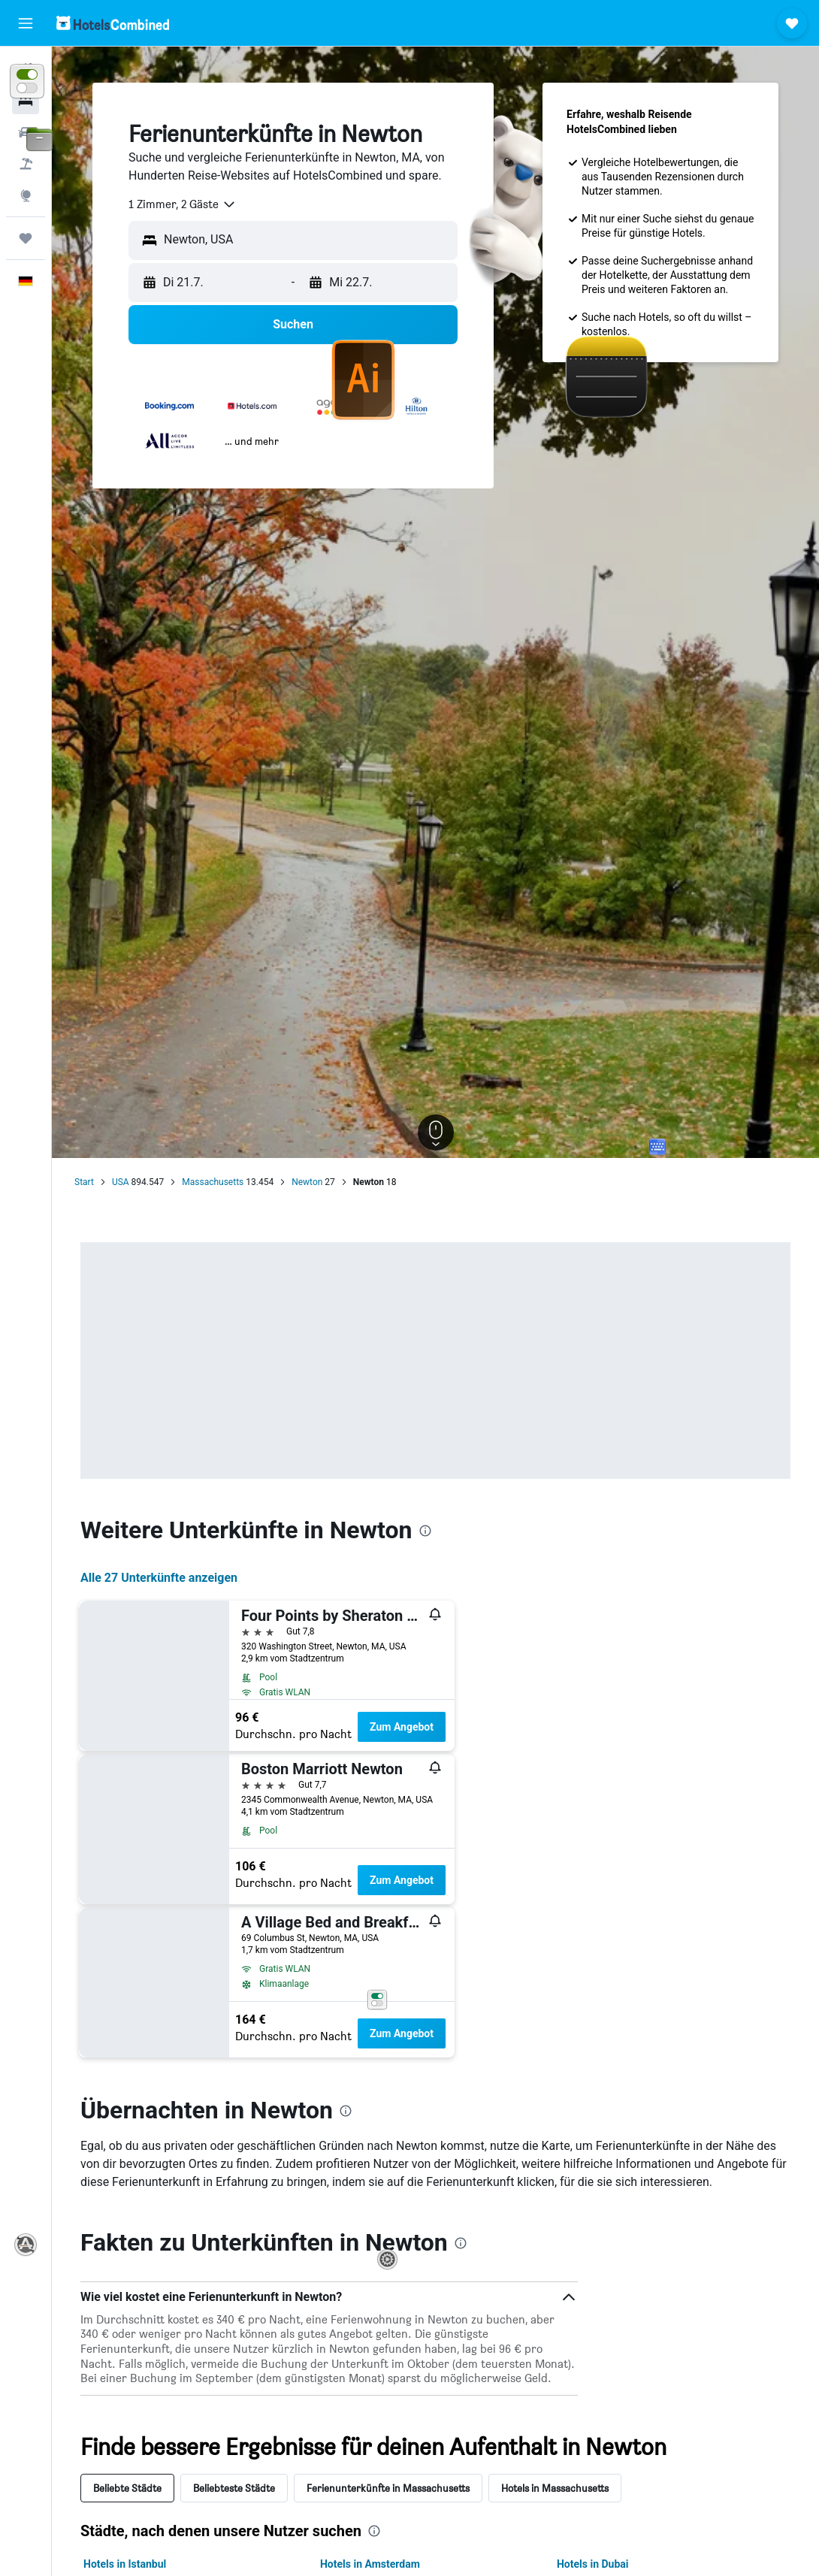  Describe the element at coordinates (27, 81) in the screenshot. I see `open unity tweak tool settings` at that location.